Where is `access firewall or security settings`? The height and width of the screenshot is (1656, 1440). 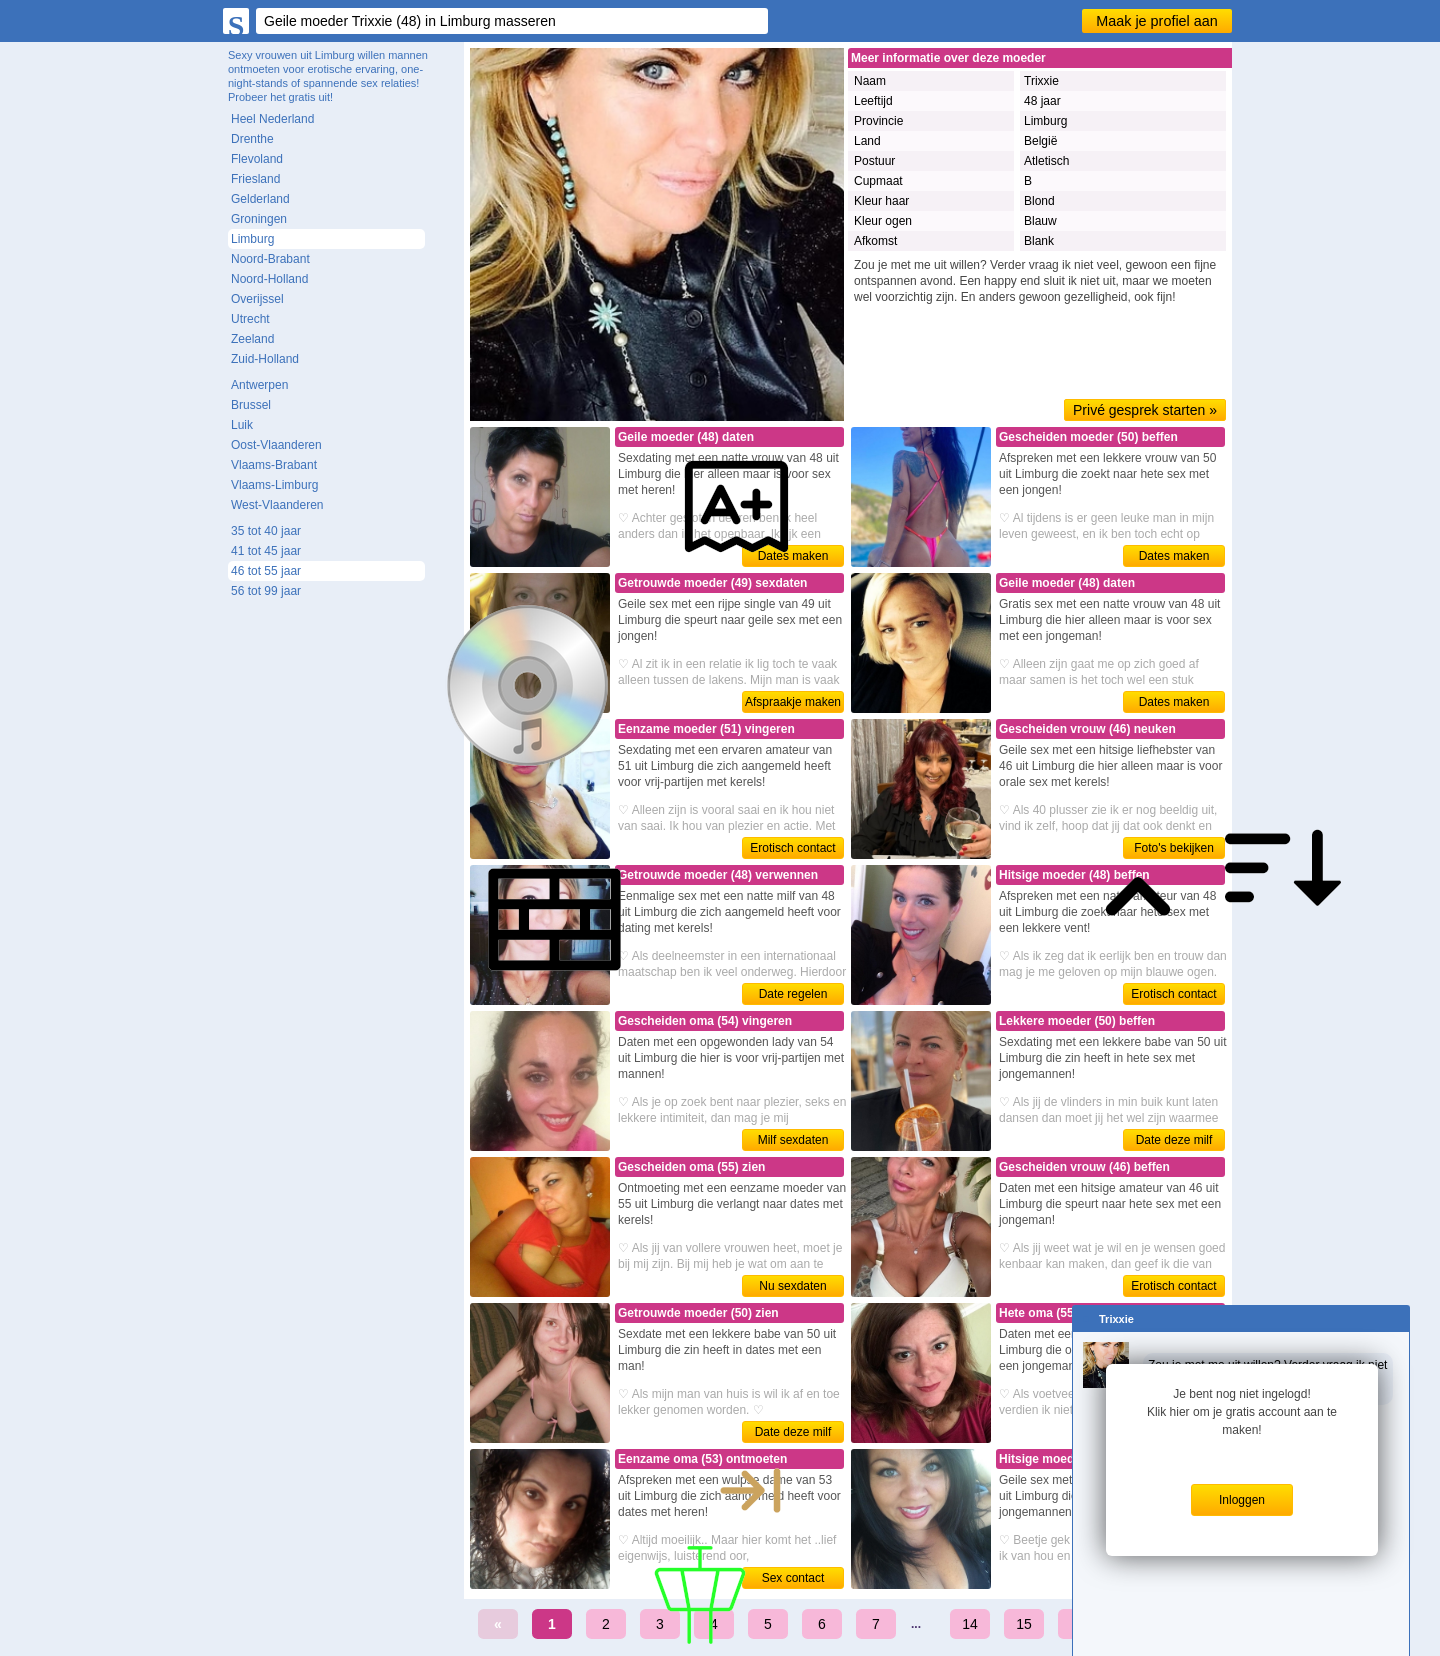 access firewall or security settings is located at coordinates (554, 919).